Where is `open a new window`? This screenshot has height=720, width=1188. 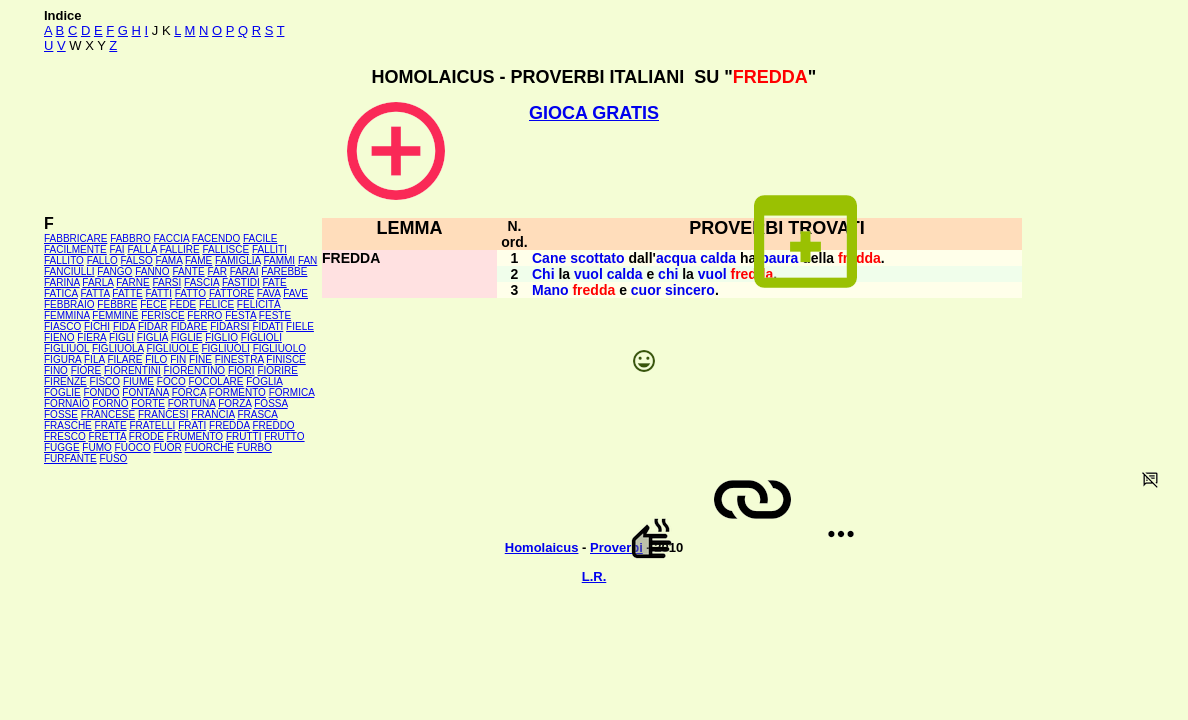 open a new window is located at coordinates (805, 241).